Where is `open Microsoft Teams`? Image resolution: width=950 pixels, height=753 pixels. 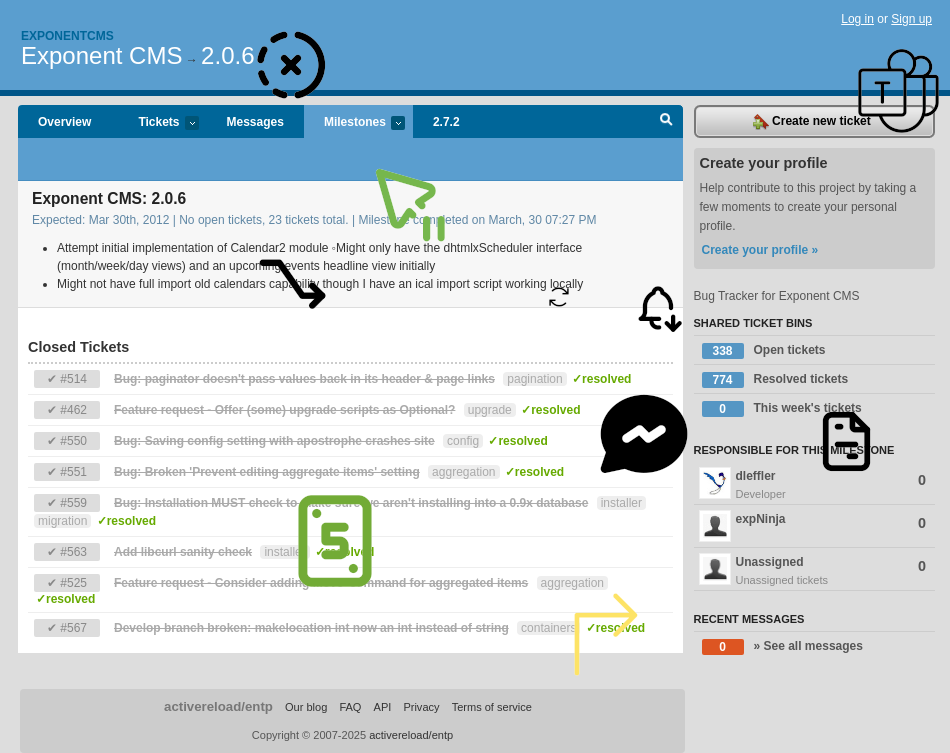
open Microsoft Teams is located at coordinates (898, 92).